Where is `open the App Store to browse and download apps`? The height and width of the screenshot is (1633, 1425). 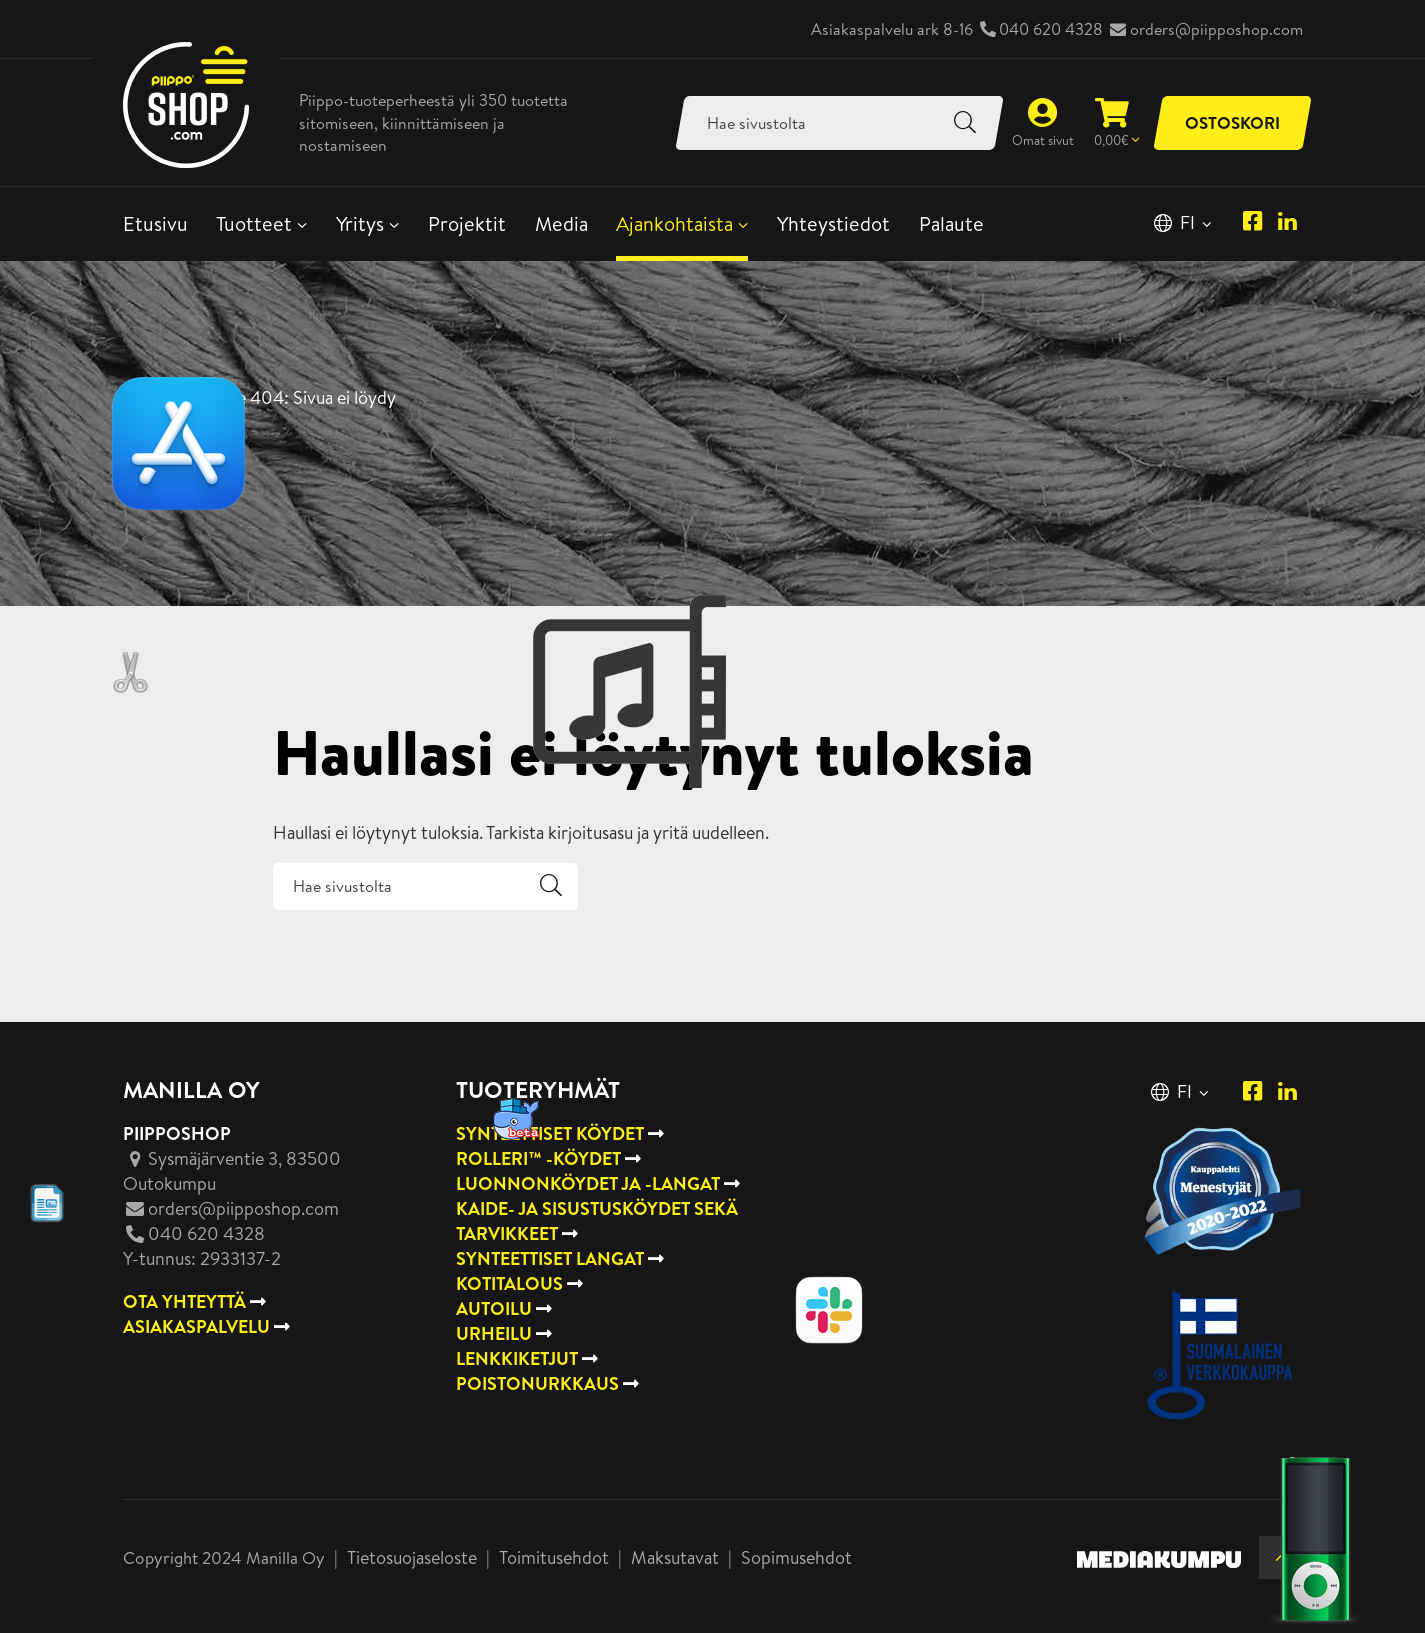
open the App Store to browse and download apps is located at coordinates (178, 443).